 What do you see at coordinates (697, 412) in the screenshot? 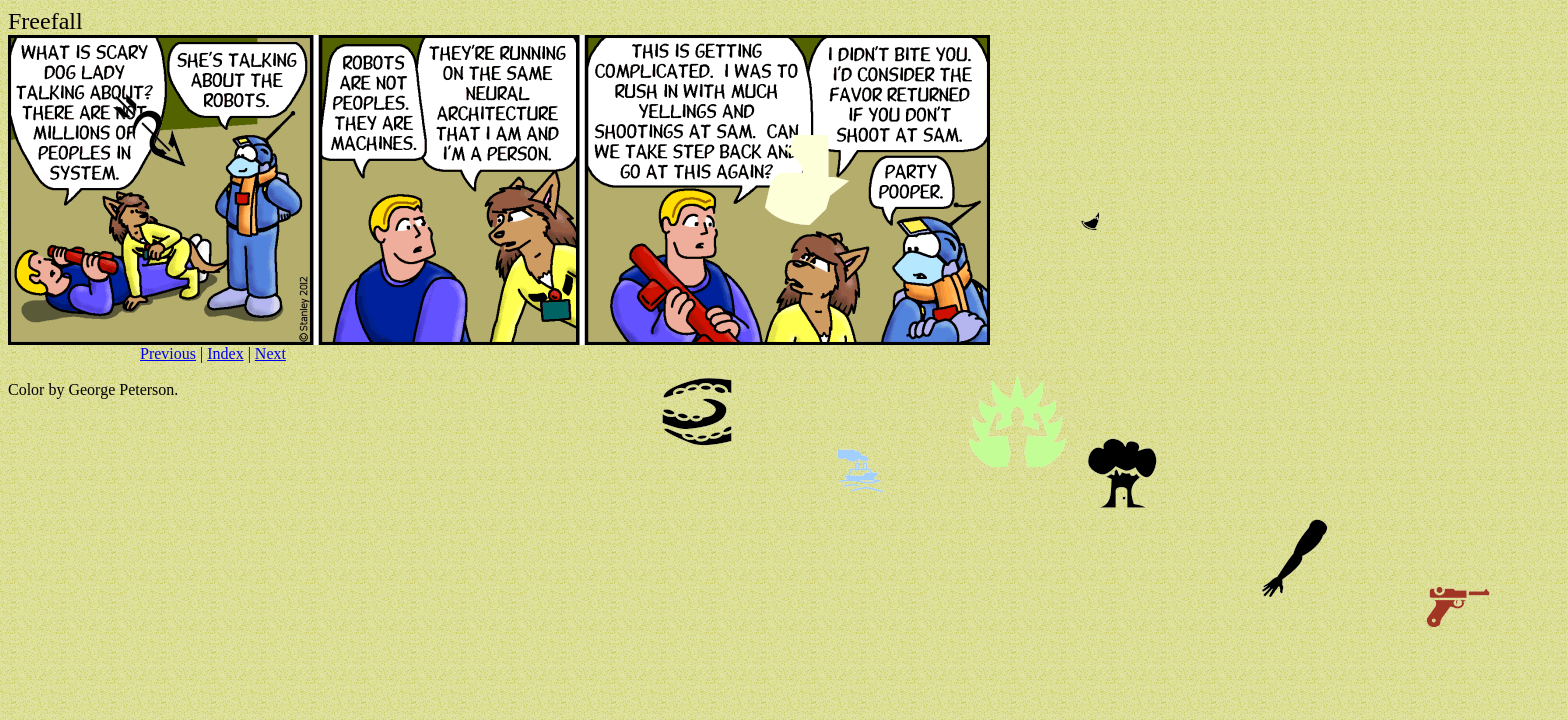
I see `indicates a blocked area or monster hazard in gameplay` at bounding box center [697, 412].